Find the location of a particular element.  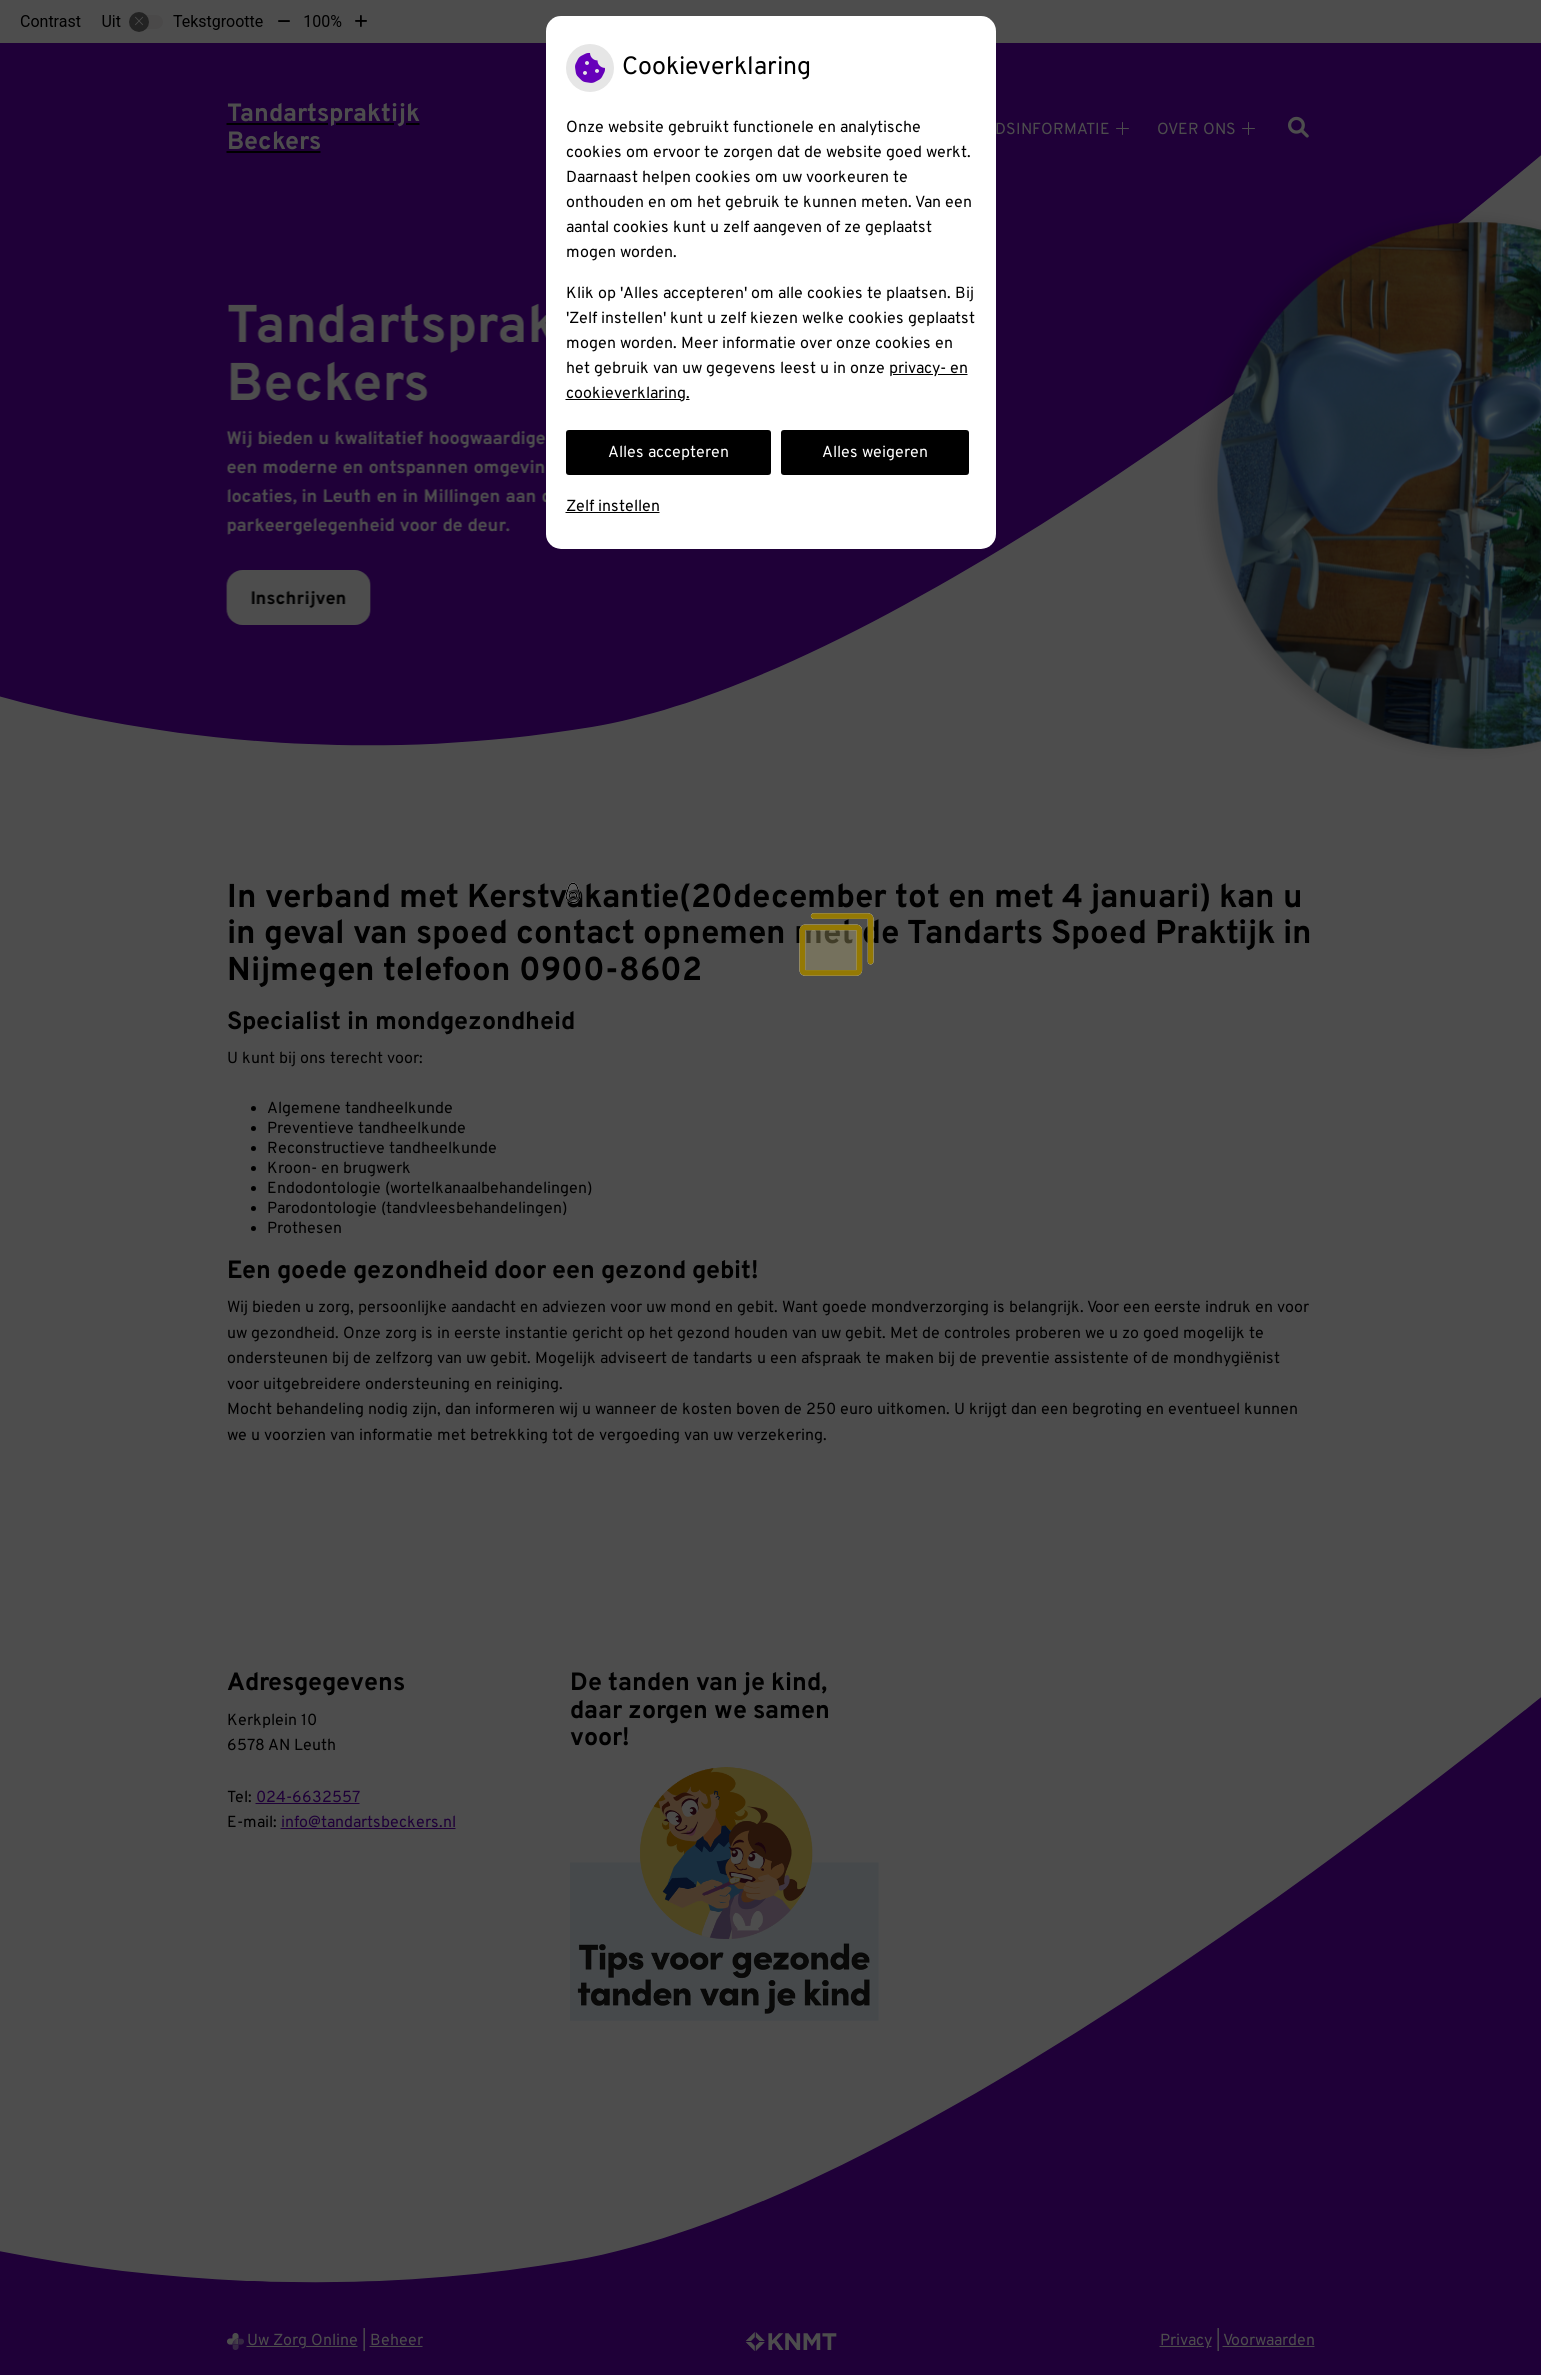

indicates healthy or vegetarian food options is located at coordinates (573, 893).